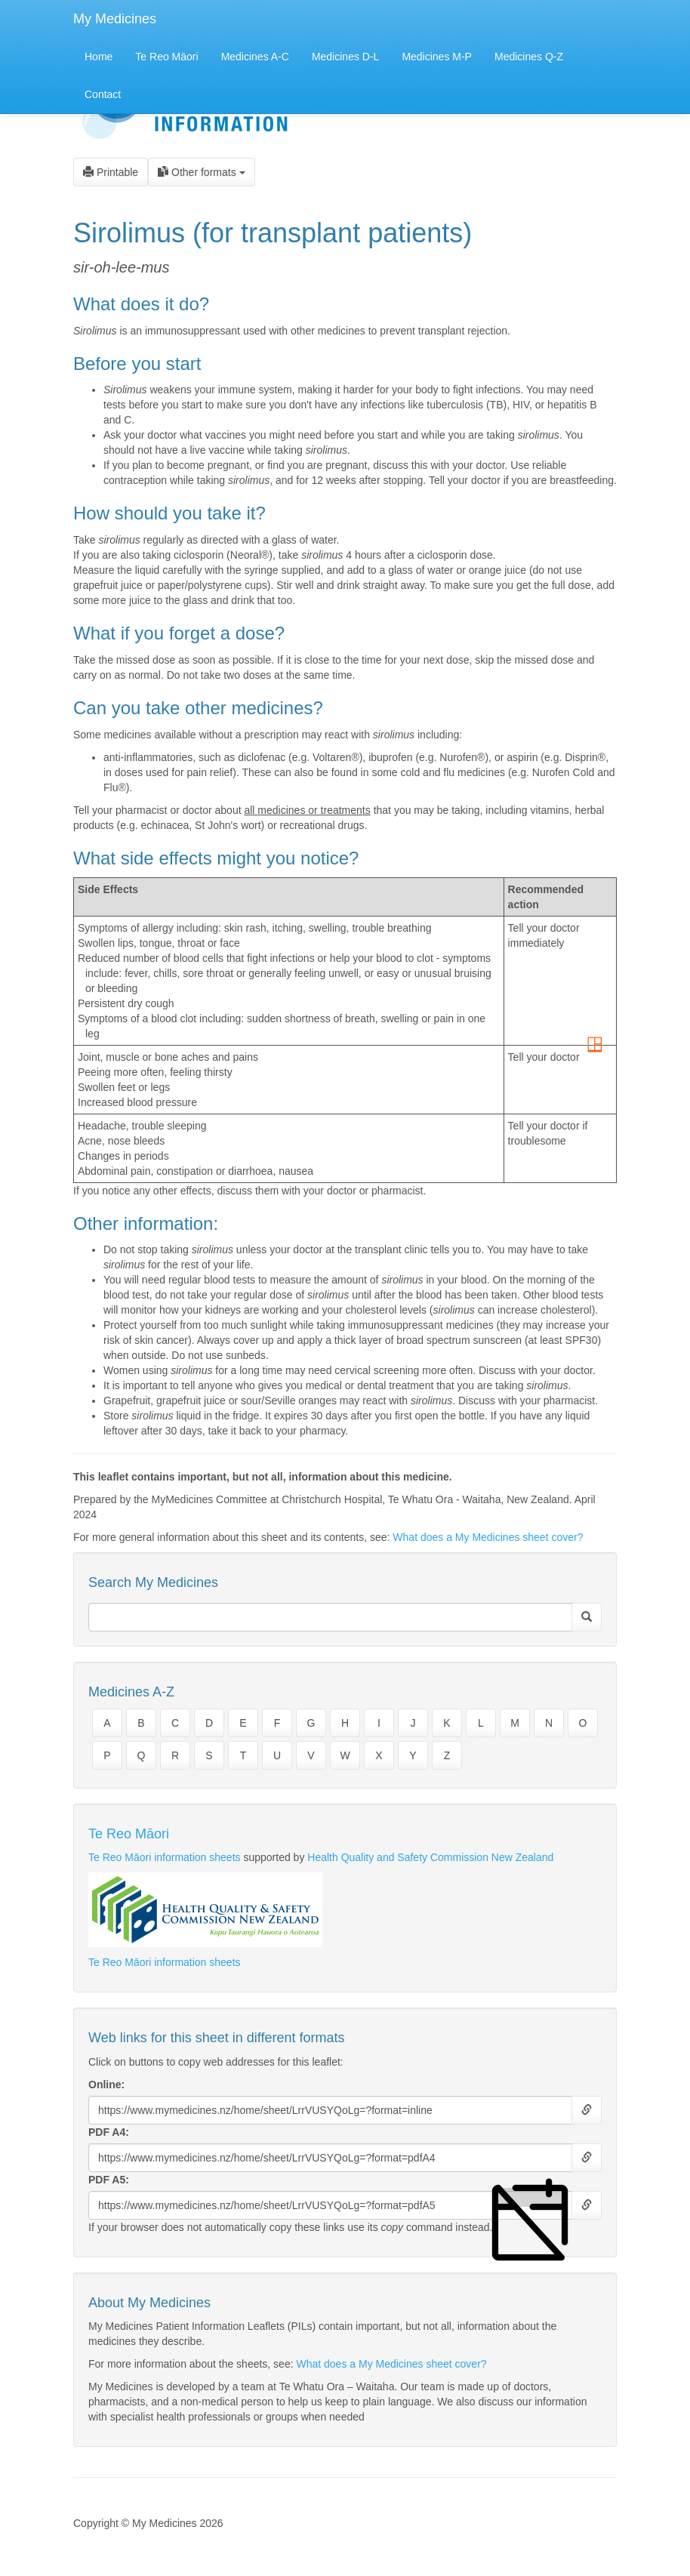 The image size is (690, 2576). I want to click on no scheduled events or appointments, so click(530, 2223).